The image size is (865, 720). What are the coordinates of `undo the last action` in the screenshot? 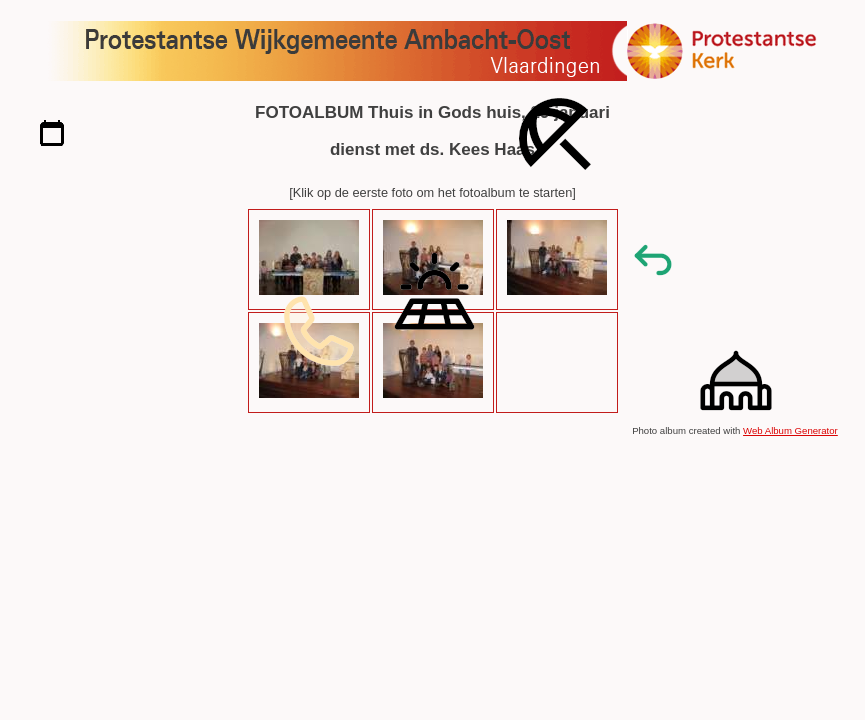 It's located at (652, 260).